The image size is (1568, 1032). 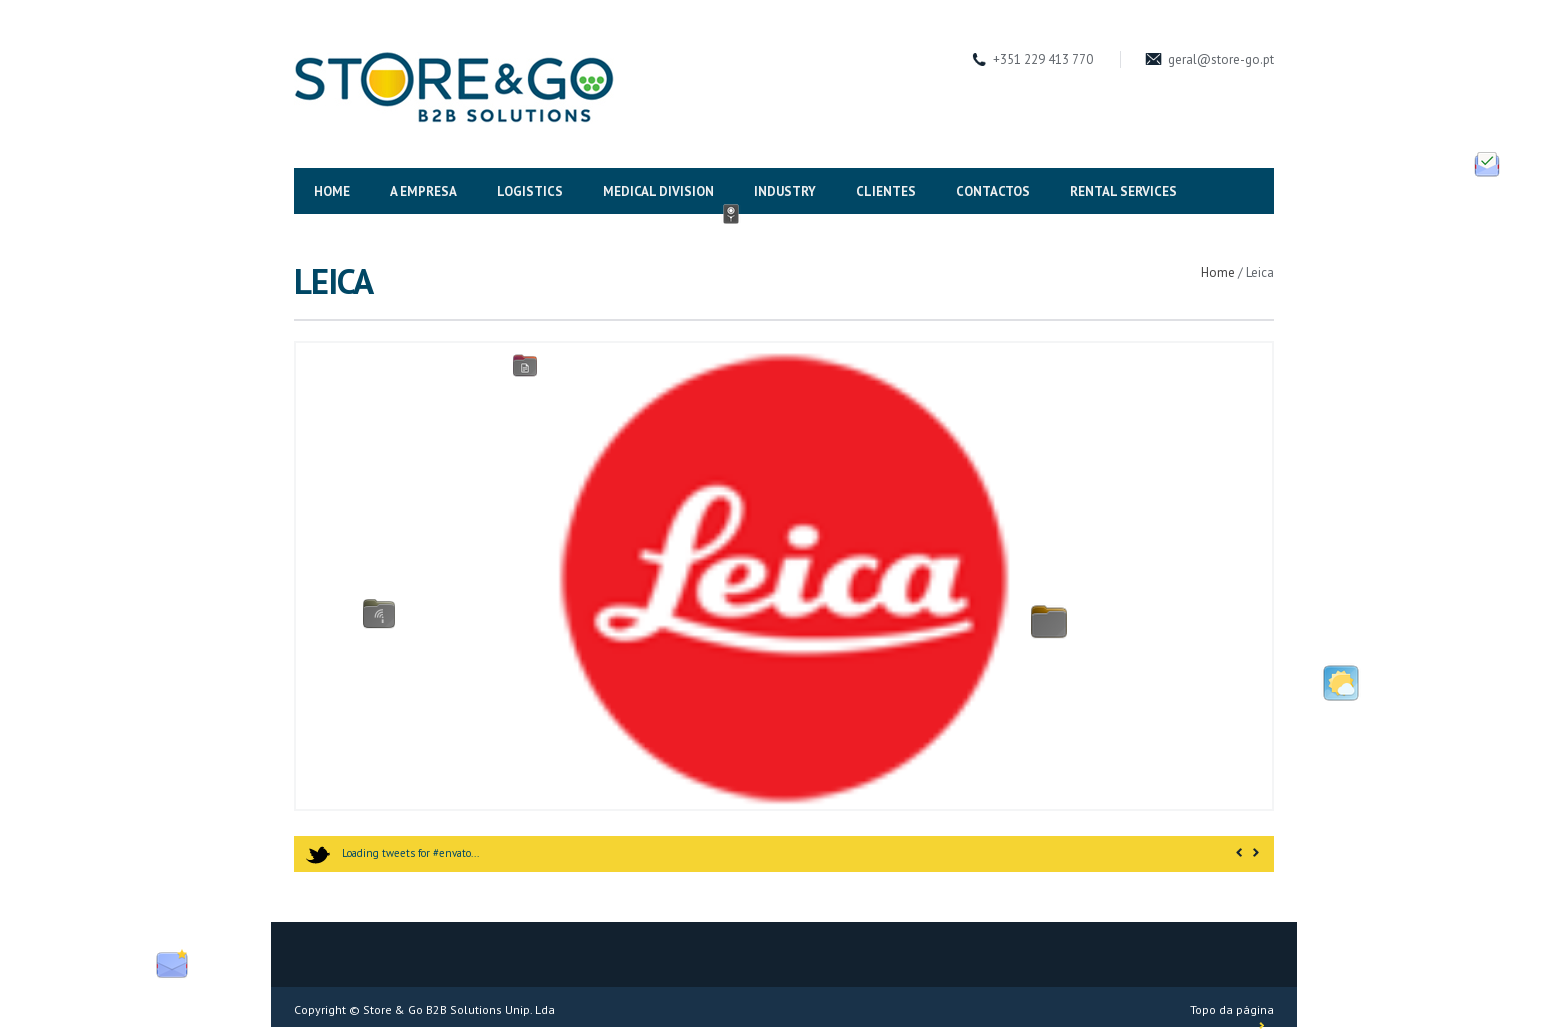 What do you see at coordinates (731, 214) in the screenshot?
I see `open the backups application` at bounding box center [731, 214].